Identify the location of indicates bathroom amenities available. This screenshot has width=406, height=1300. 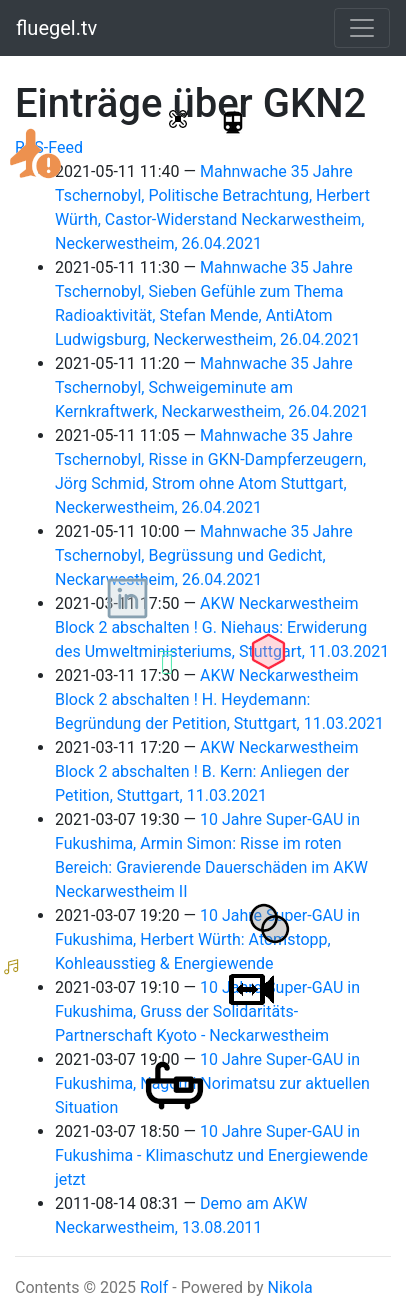
(174, 1086).